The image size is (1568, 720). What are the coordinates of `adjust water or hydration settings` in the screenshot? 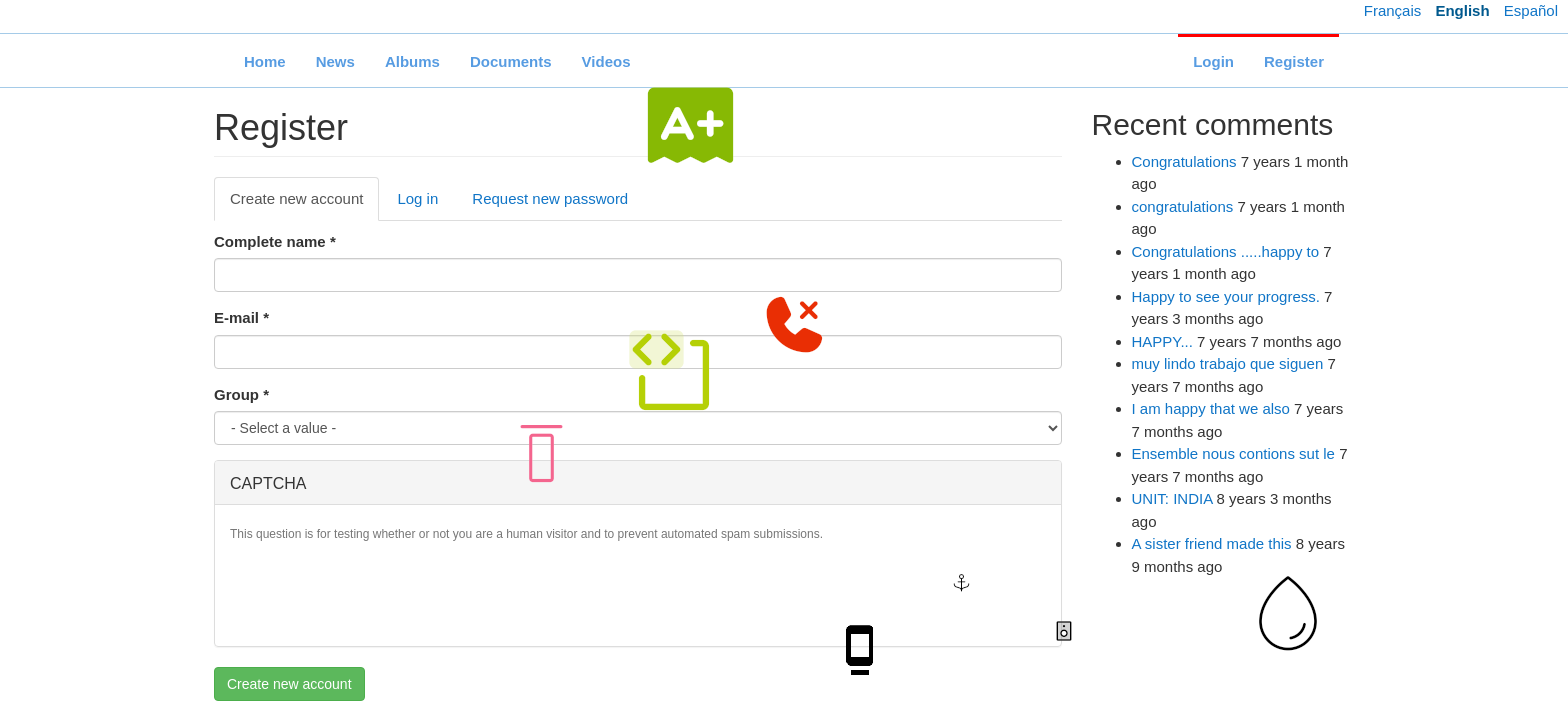 It's located at (1288, 616).